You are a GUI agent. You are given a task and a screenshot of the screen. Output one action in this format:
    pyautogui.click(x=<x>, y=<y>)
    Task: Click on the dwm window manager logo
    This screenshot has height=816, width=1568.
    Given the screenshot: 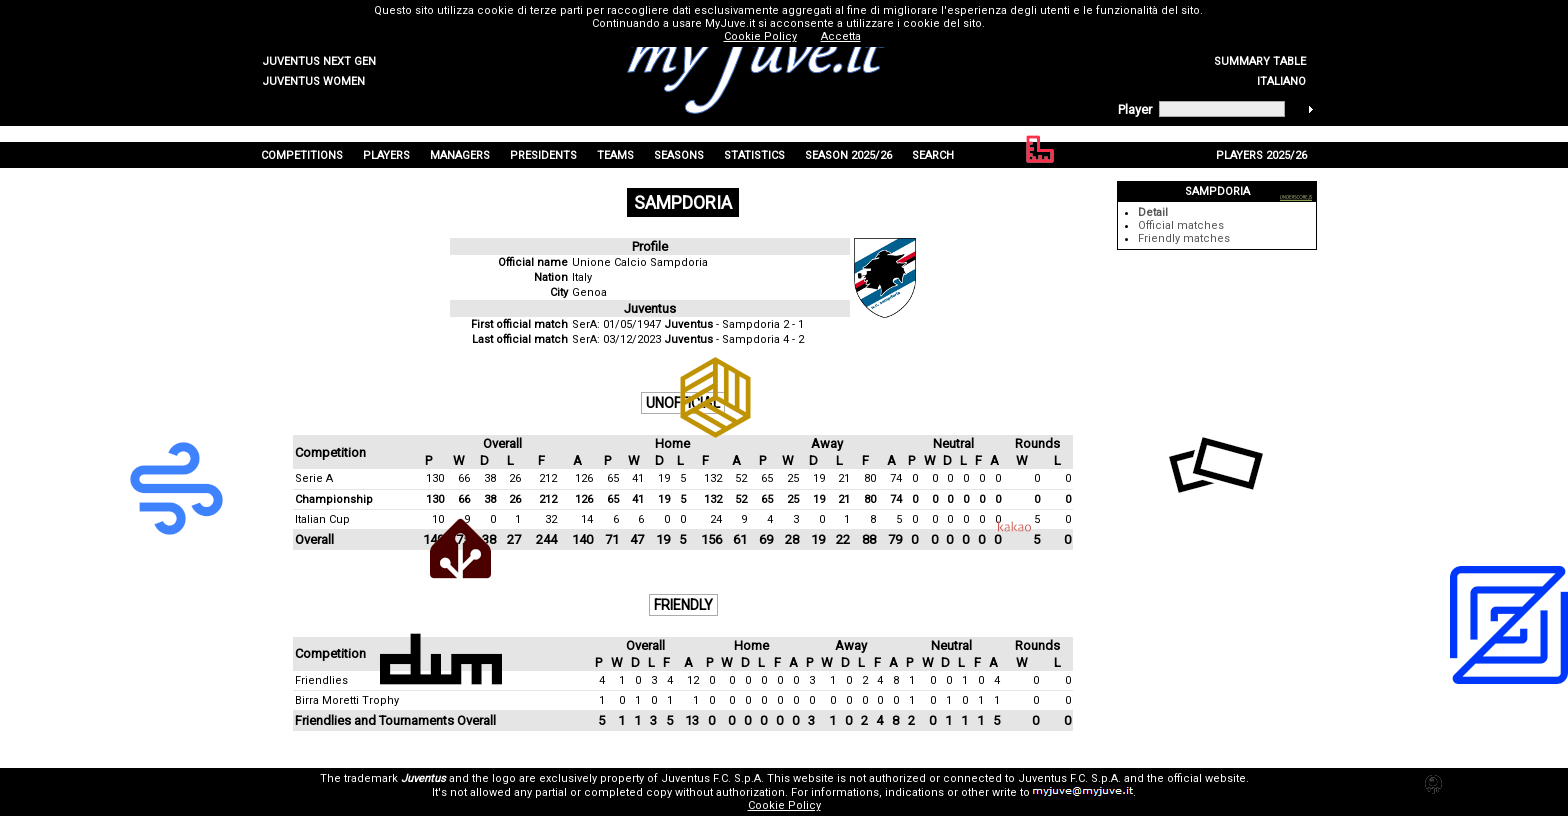 What is the action you would take?
    pyautogui.click(x=441, y=659)
    